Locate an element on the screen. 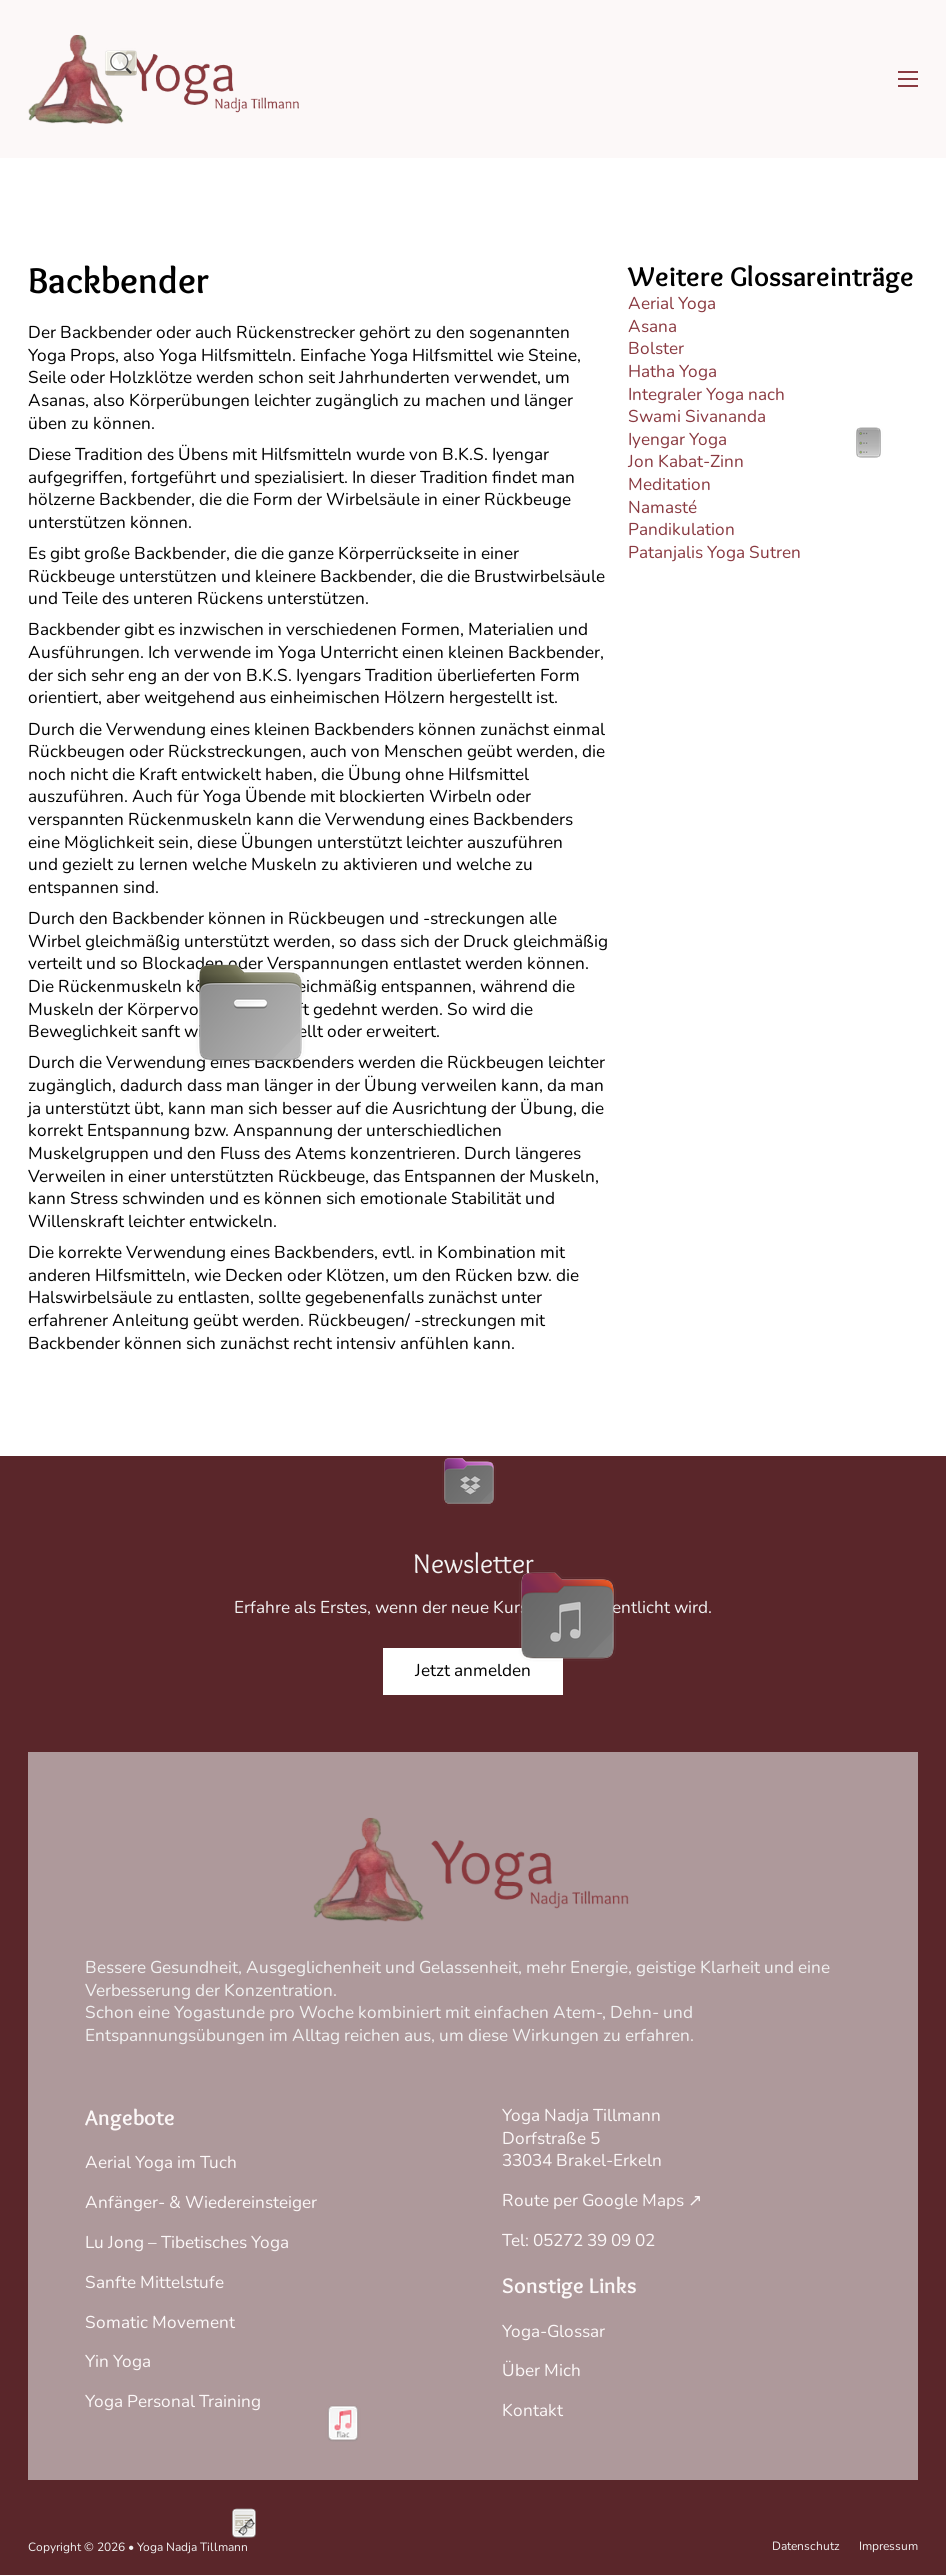 The width and height of the screenshot is (946, 2575). a flac audio file is located at coordinates (343, 2423).